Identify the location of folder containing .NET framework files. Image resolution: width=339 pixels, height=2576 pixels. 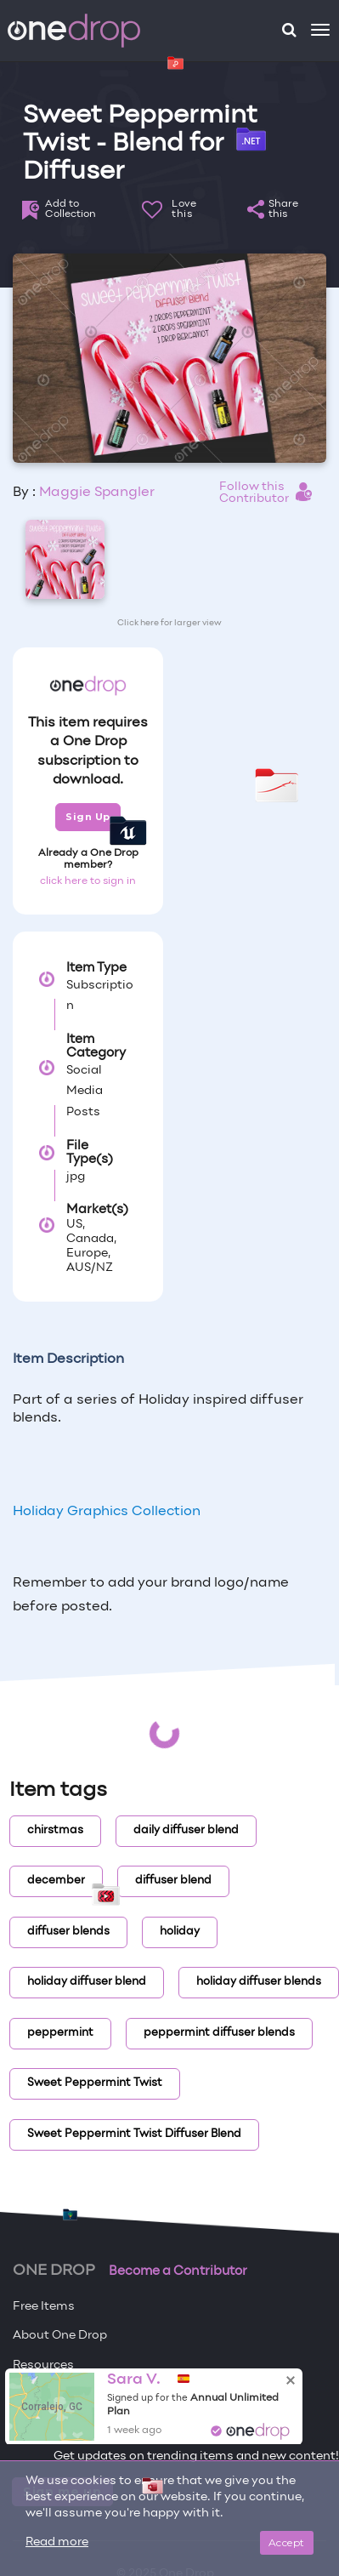
(251, 140).